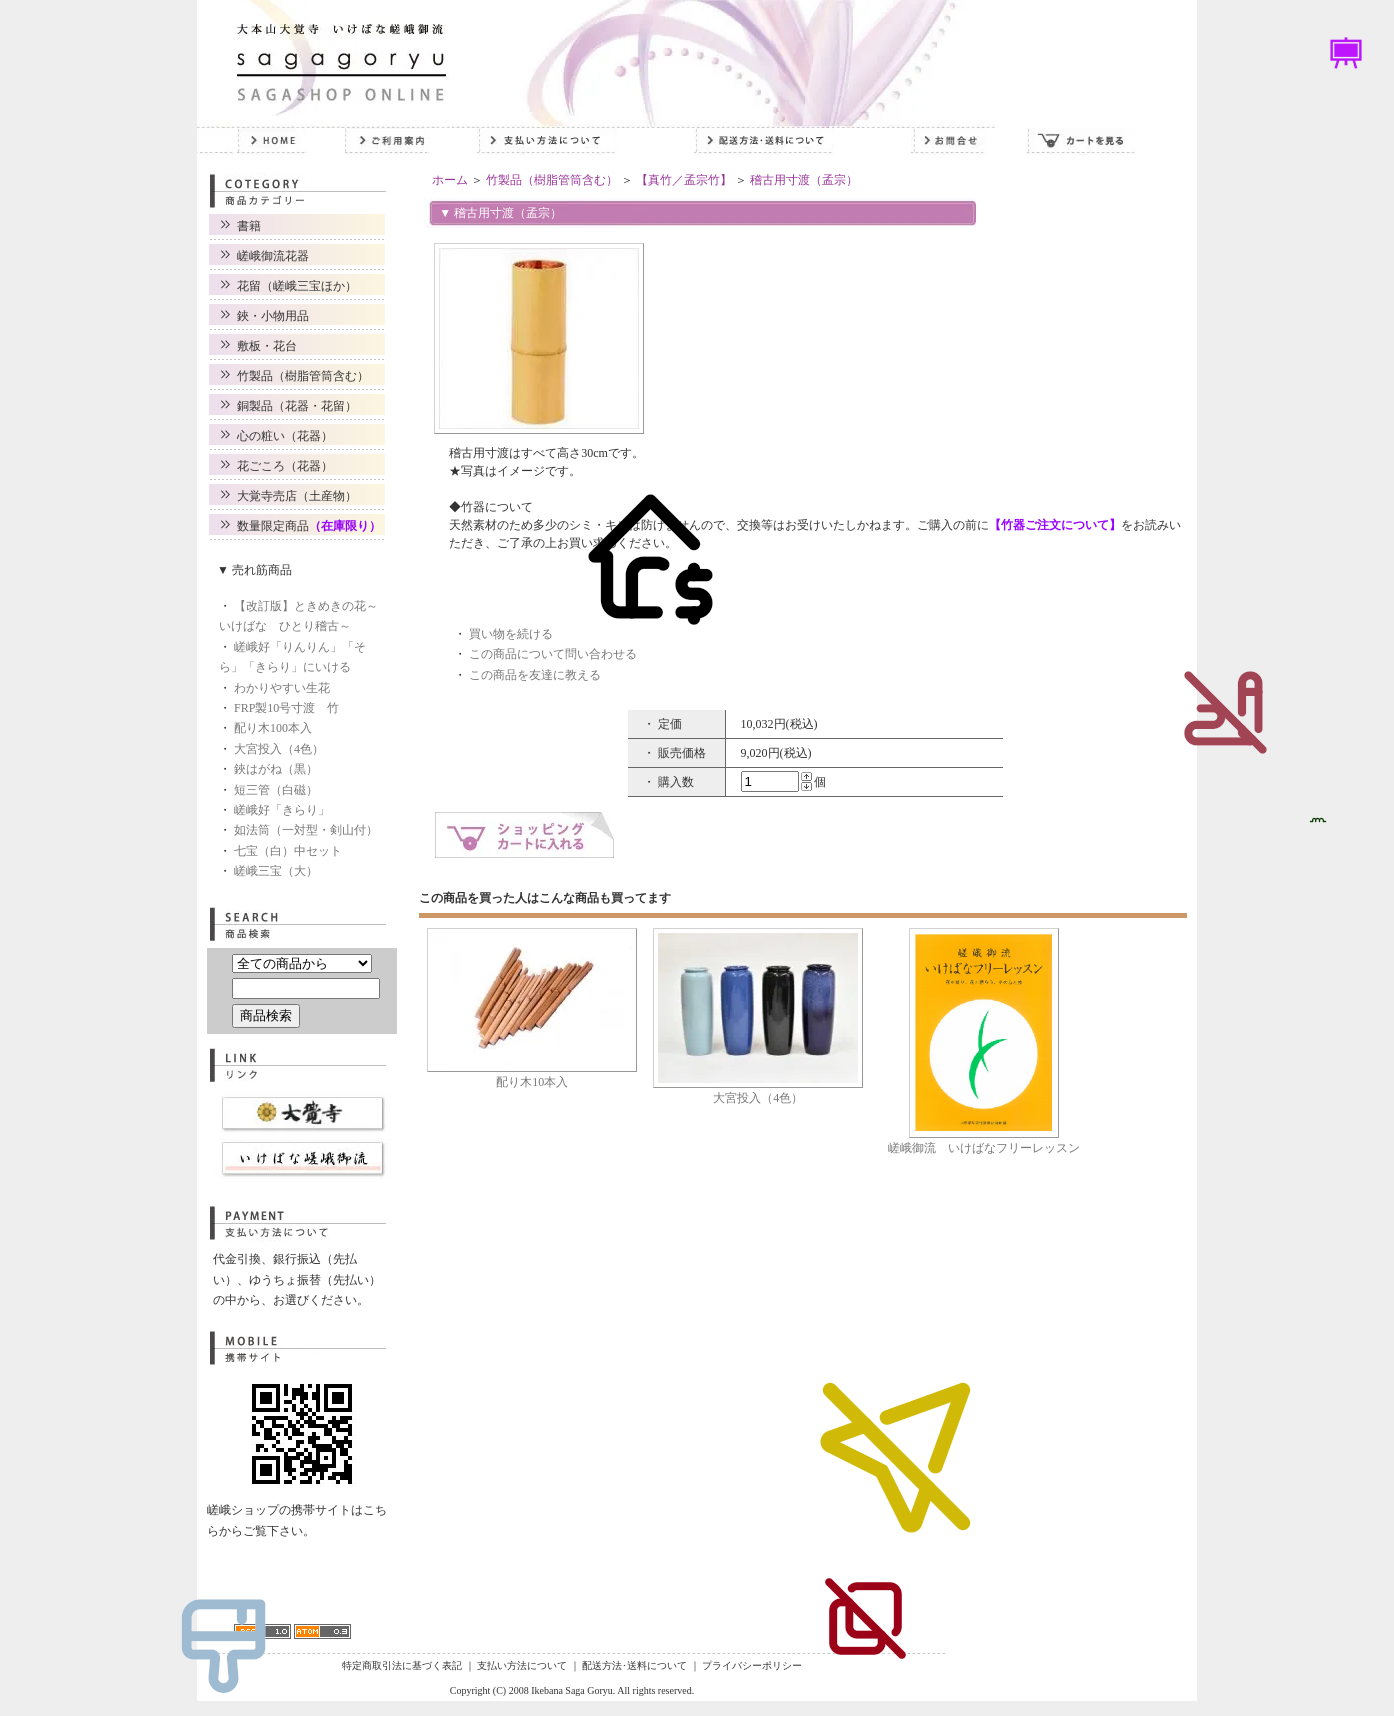 This screenshot has height=1716, width=1394. What do you see at coordinates (1225, 712) in the screenshot?
I see `writing or editing is disabled` at bounding box center [1225, 712].